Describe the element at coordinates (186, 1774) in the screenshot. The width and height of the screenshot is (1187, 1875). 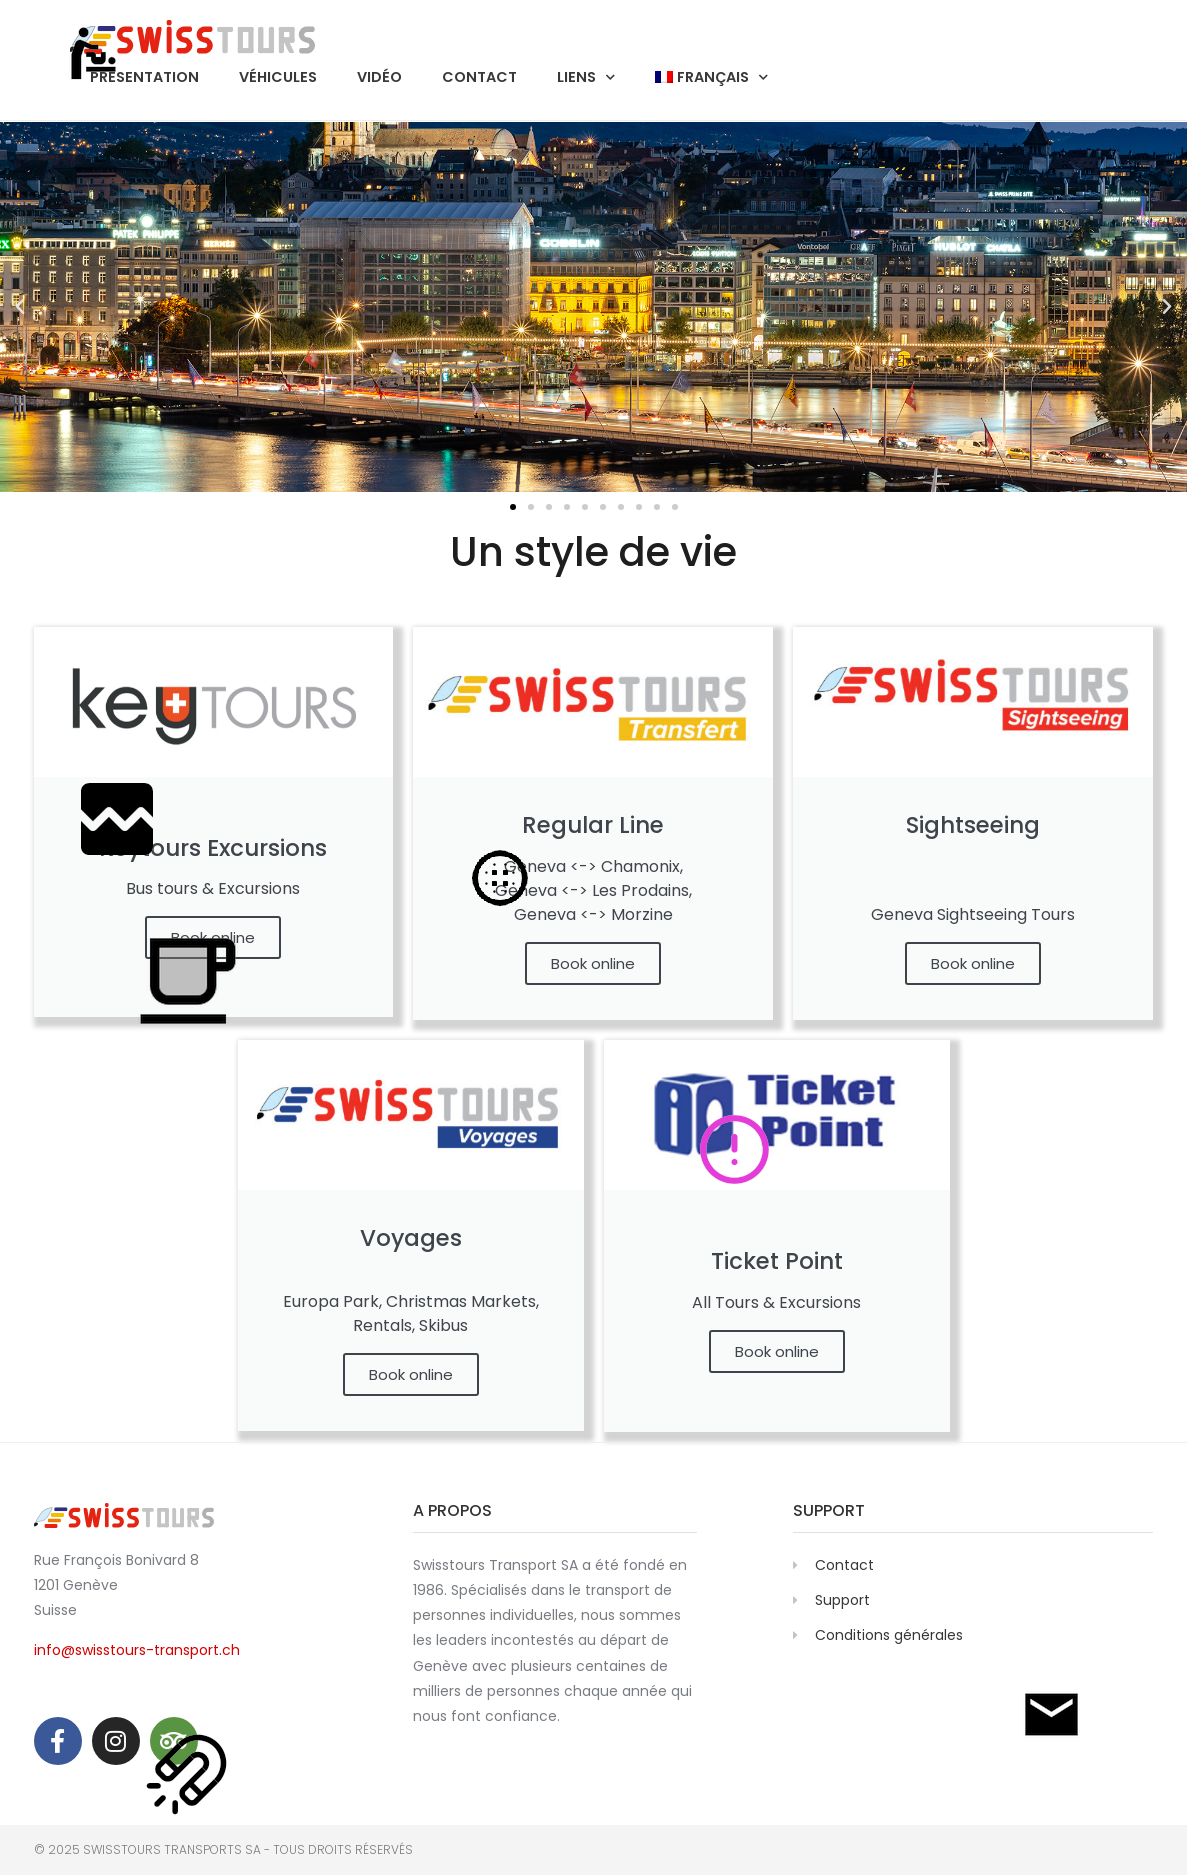
I see `attract or pull related items together` at that location.